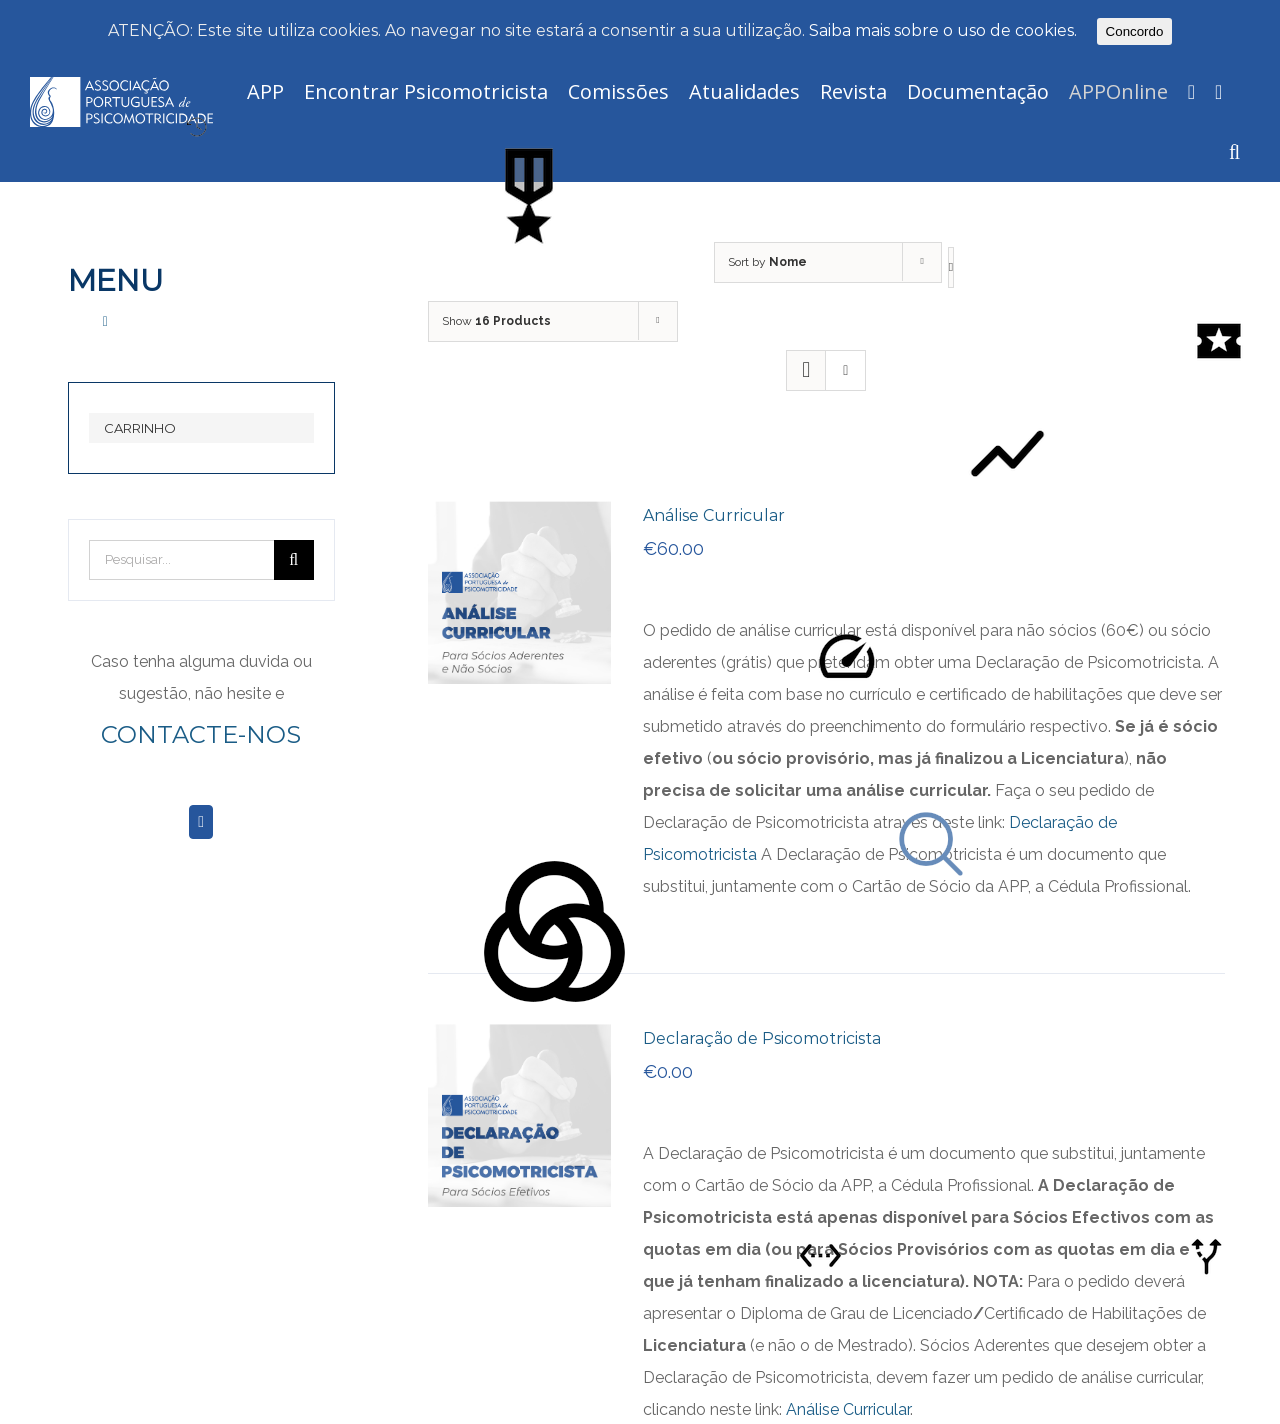 This screenshot has height=1424, width=1280. I want to click on search for content or items, so click(931, 844).